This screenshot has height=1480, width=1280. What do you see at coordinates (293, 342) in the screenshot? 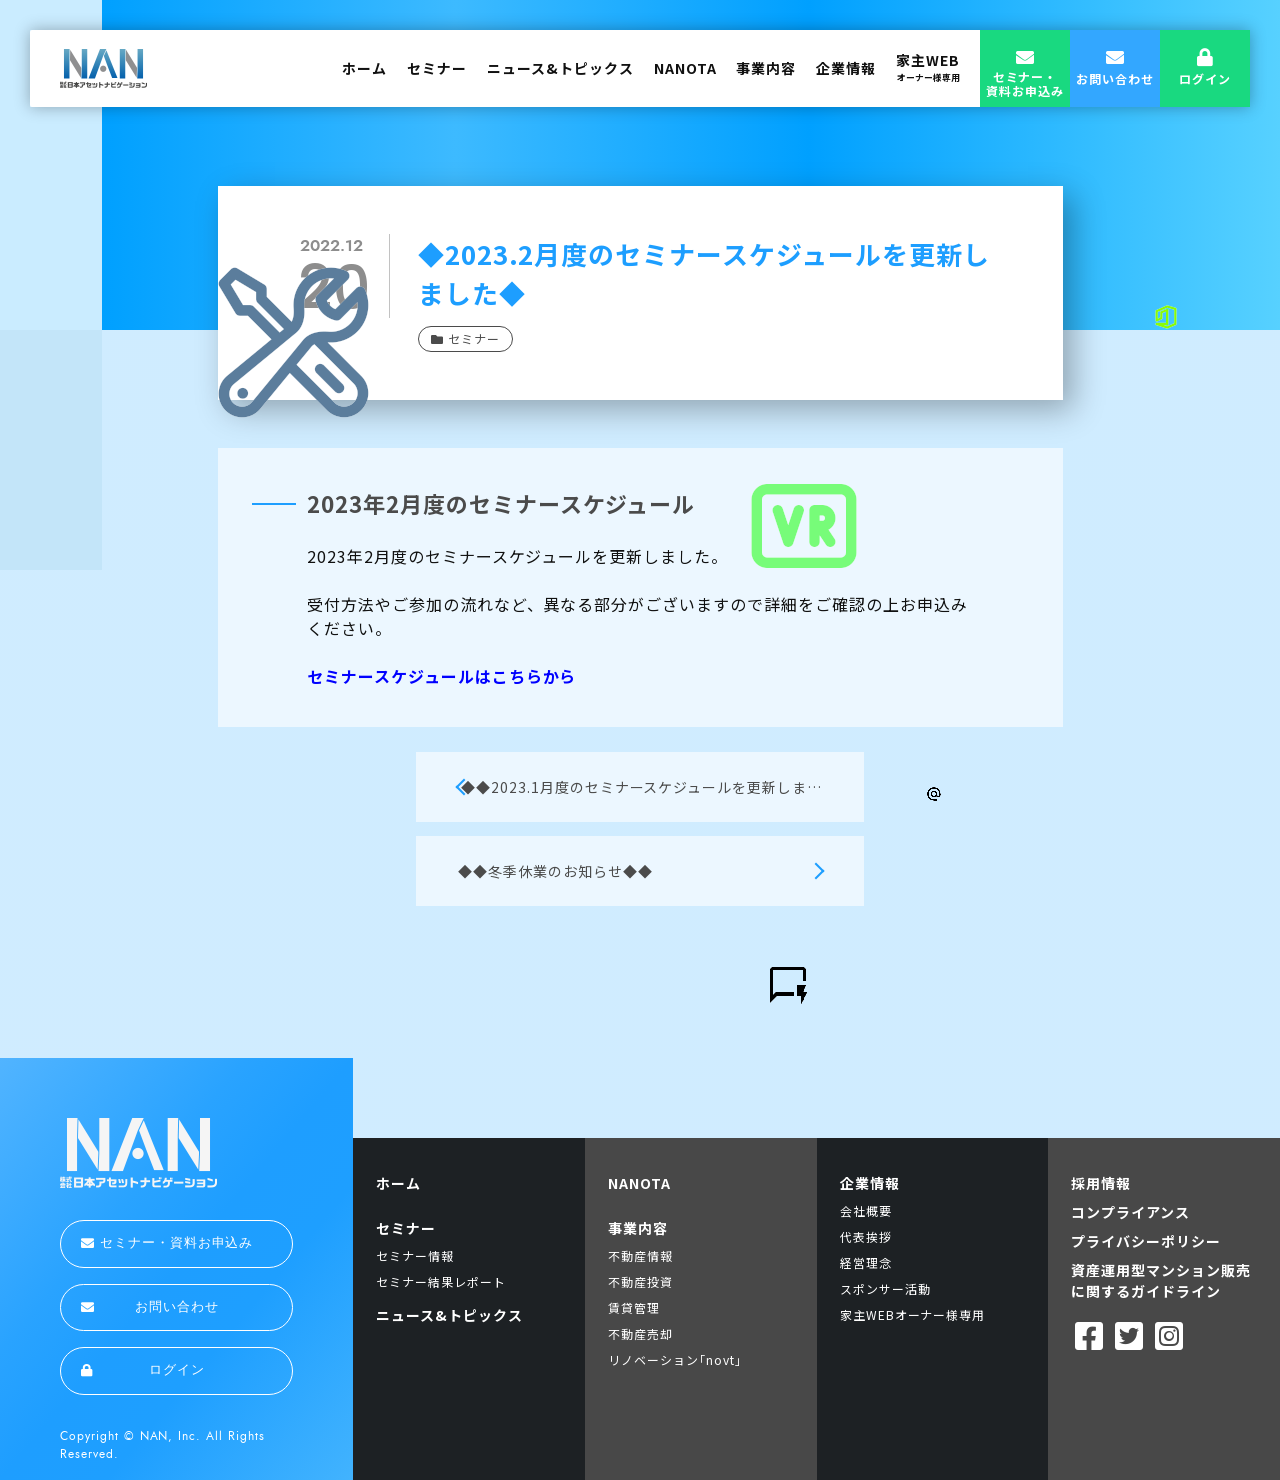
I see `access tools and settings` at bounding box center [293, 342].